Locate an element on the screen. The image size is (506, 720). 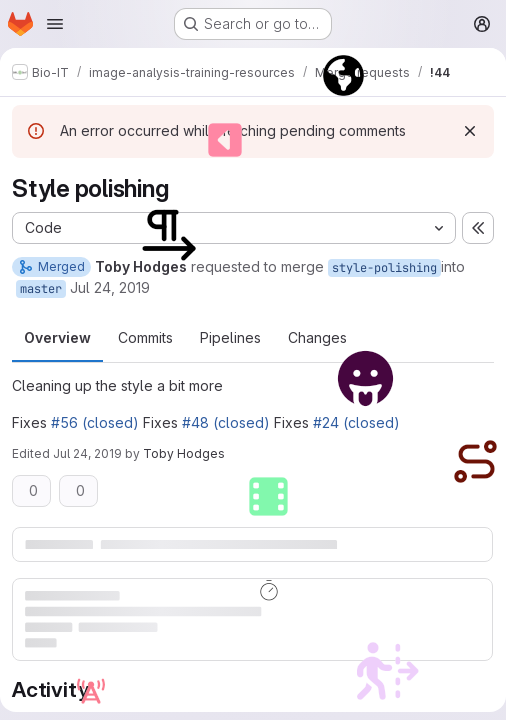
view navigation route is located at coordinates (475, 461).